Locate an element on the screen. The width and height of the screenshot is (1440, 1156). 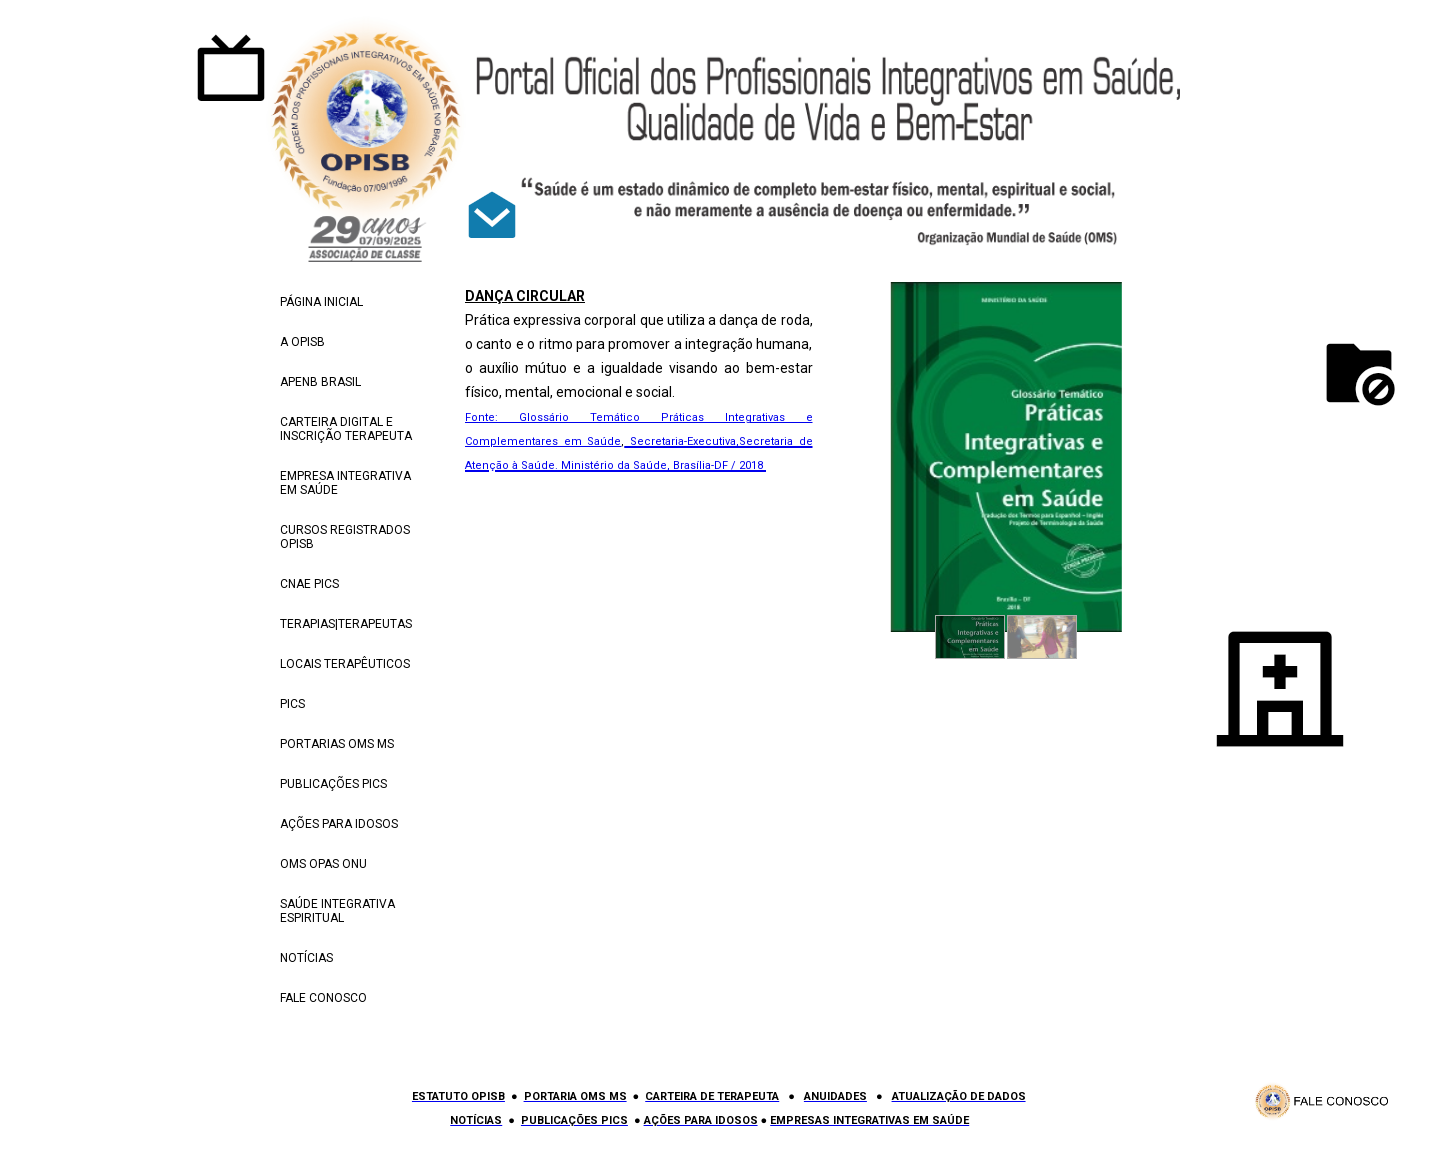
access TV or video streaming features is located at coordinates (231, 71).